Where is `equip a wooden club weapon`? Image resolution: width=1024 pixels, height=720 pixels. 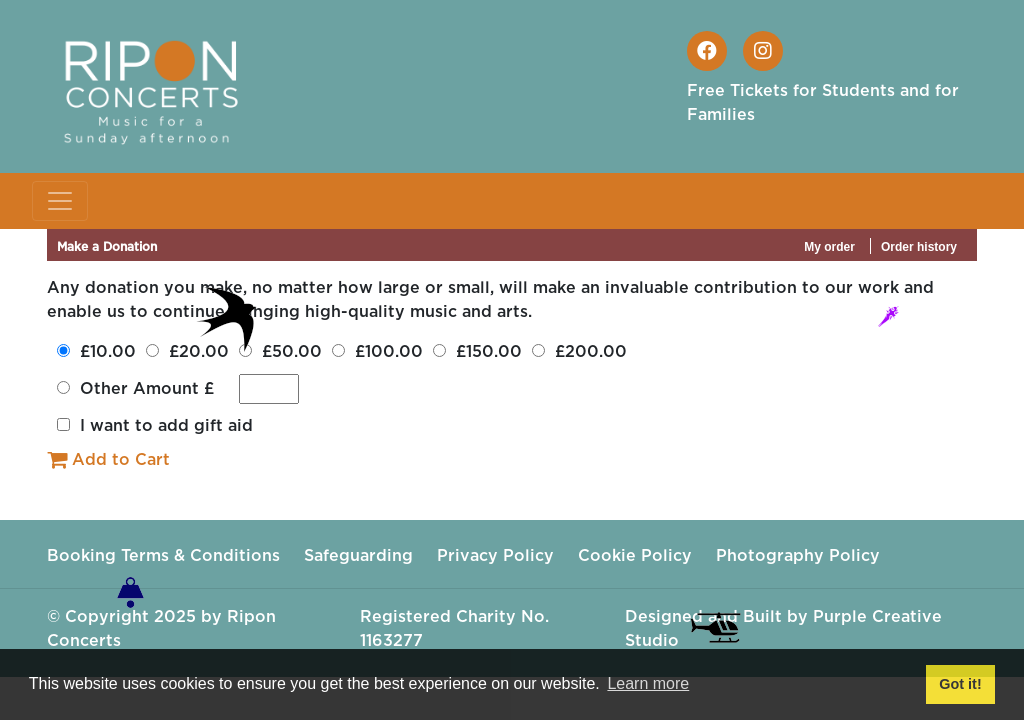 equip a wooden club weapon is located at coordinates (888, 316).